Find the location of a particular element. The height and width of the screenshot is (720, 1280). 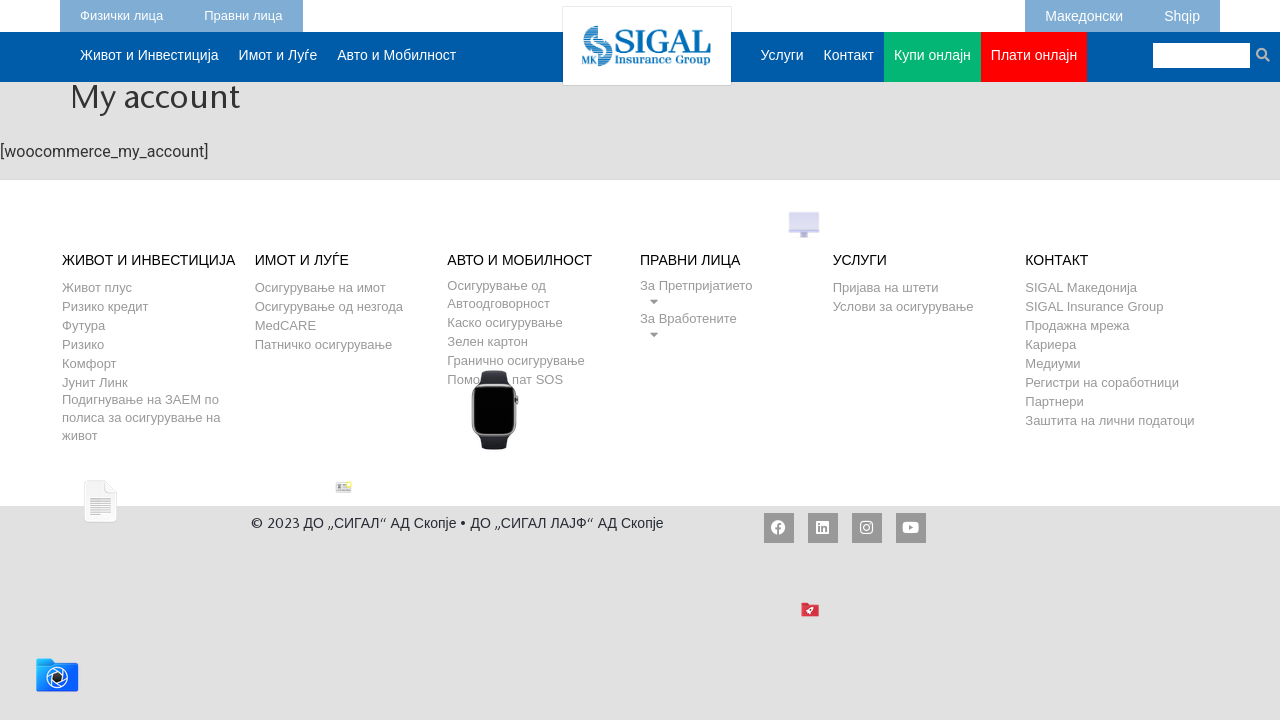

add a new contact is located at coordinates (343, 486).